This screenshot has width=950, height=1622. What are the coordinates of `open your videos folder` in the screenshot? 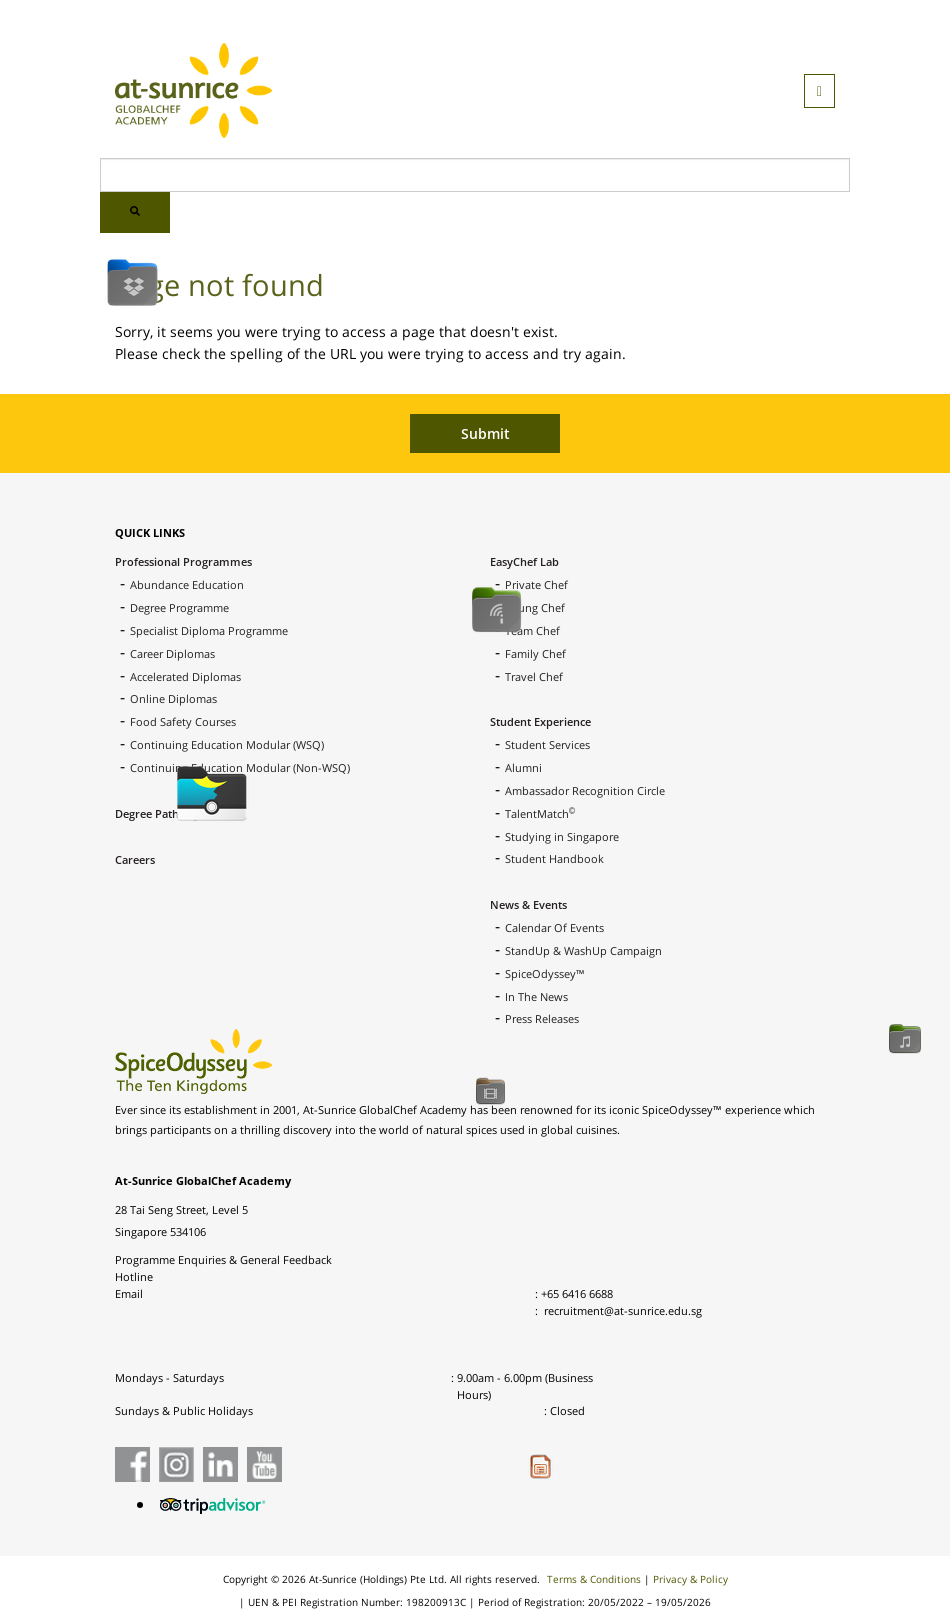 It's located at (490, 1090).